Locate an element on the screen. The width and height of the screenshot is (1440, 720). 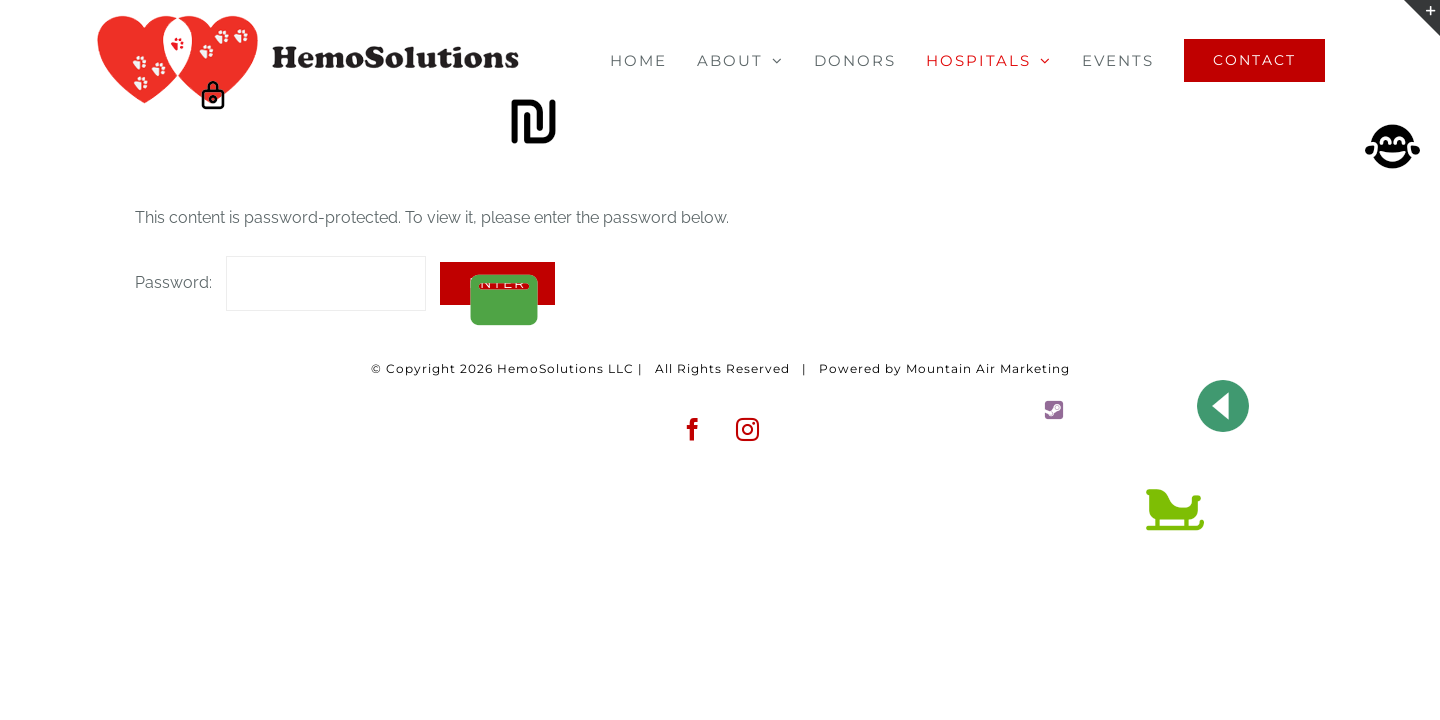
open steam gaming platform is located at coordinates (1054, 410).